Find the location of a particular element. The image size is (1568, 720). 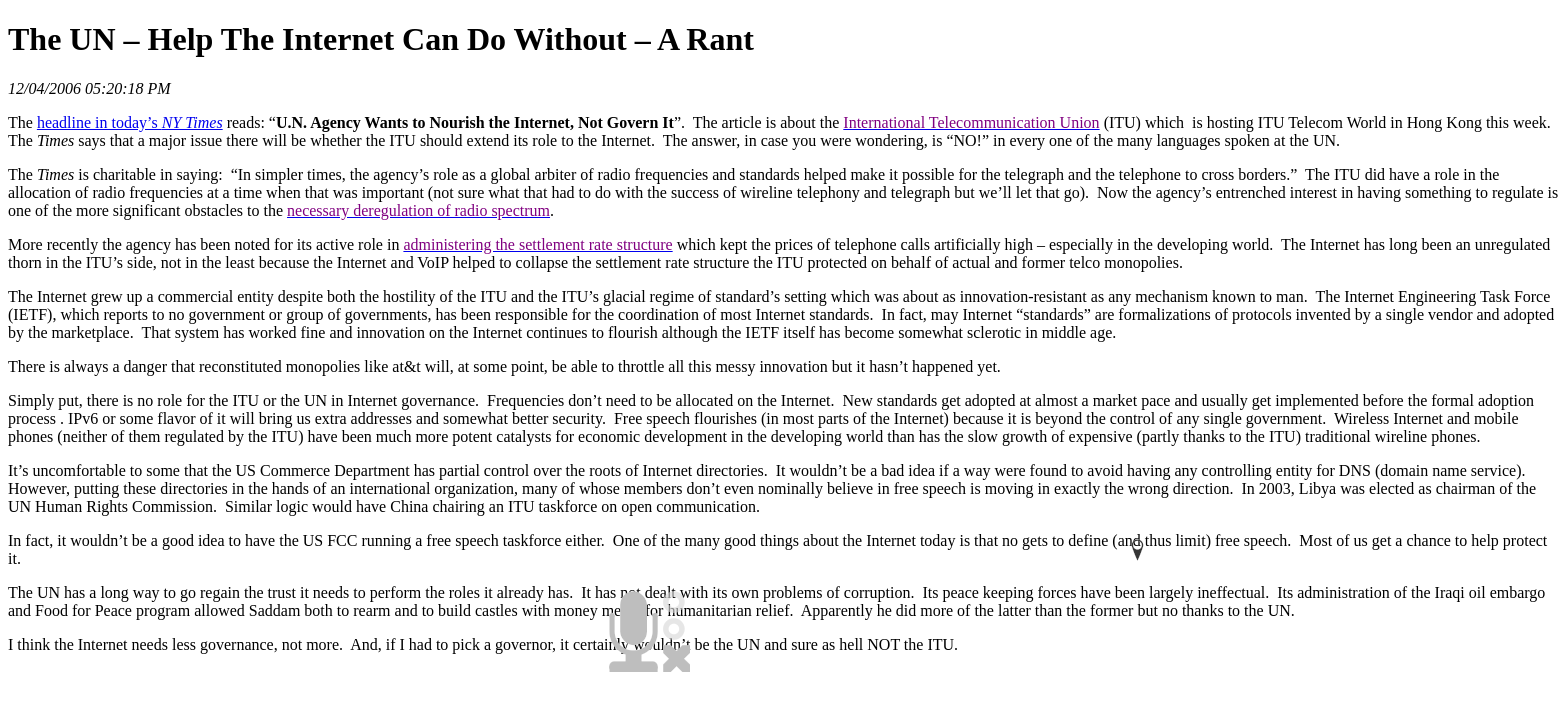

microphone is muted is located at coordinates (647, 629).